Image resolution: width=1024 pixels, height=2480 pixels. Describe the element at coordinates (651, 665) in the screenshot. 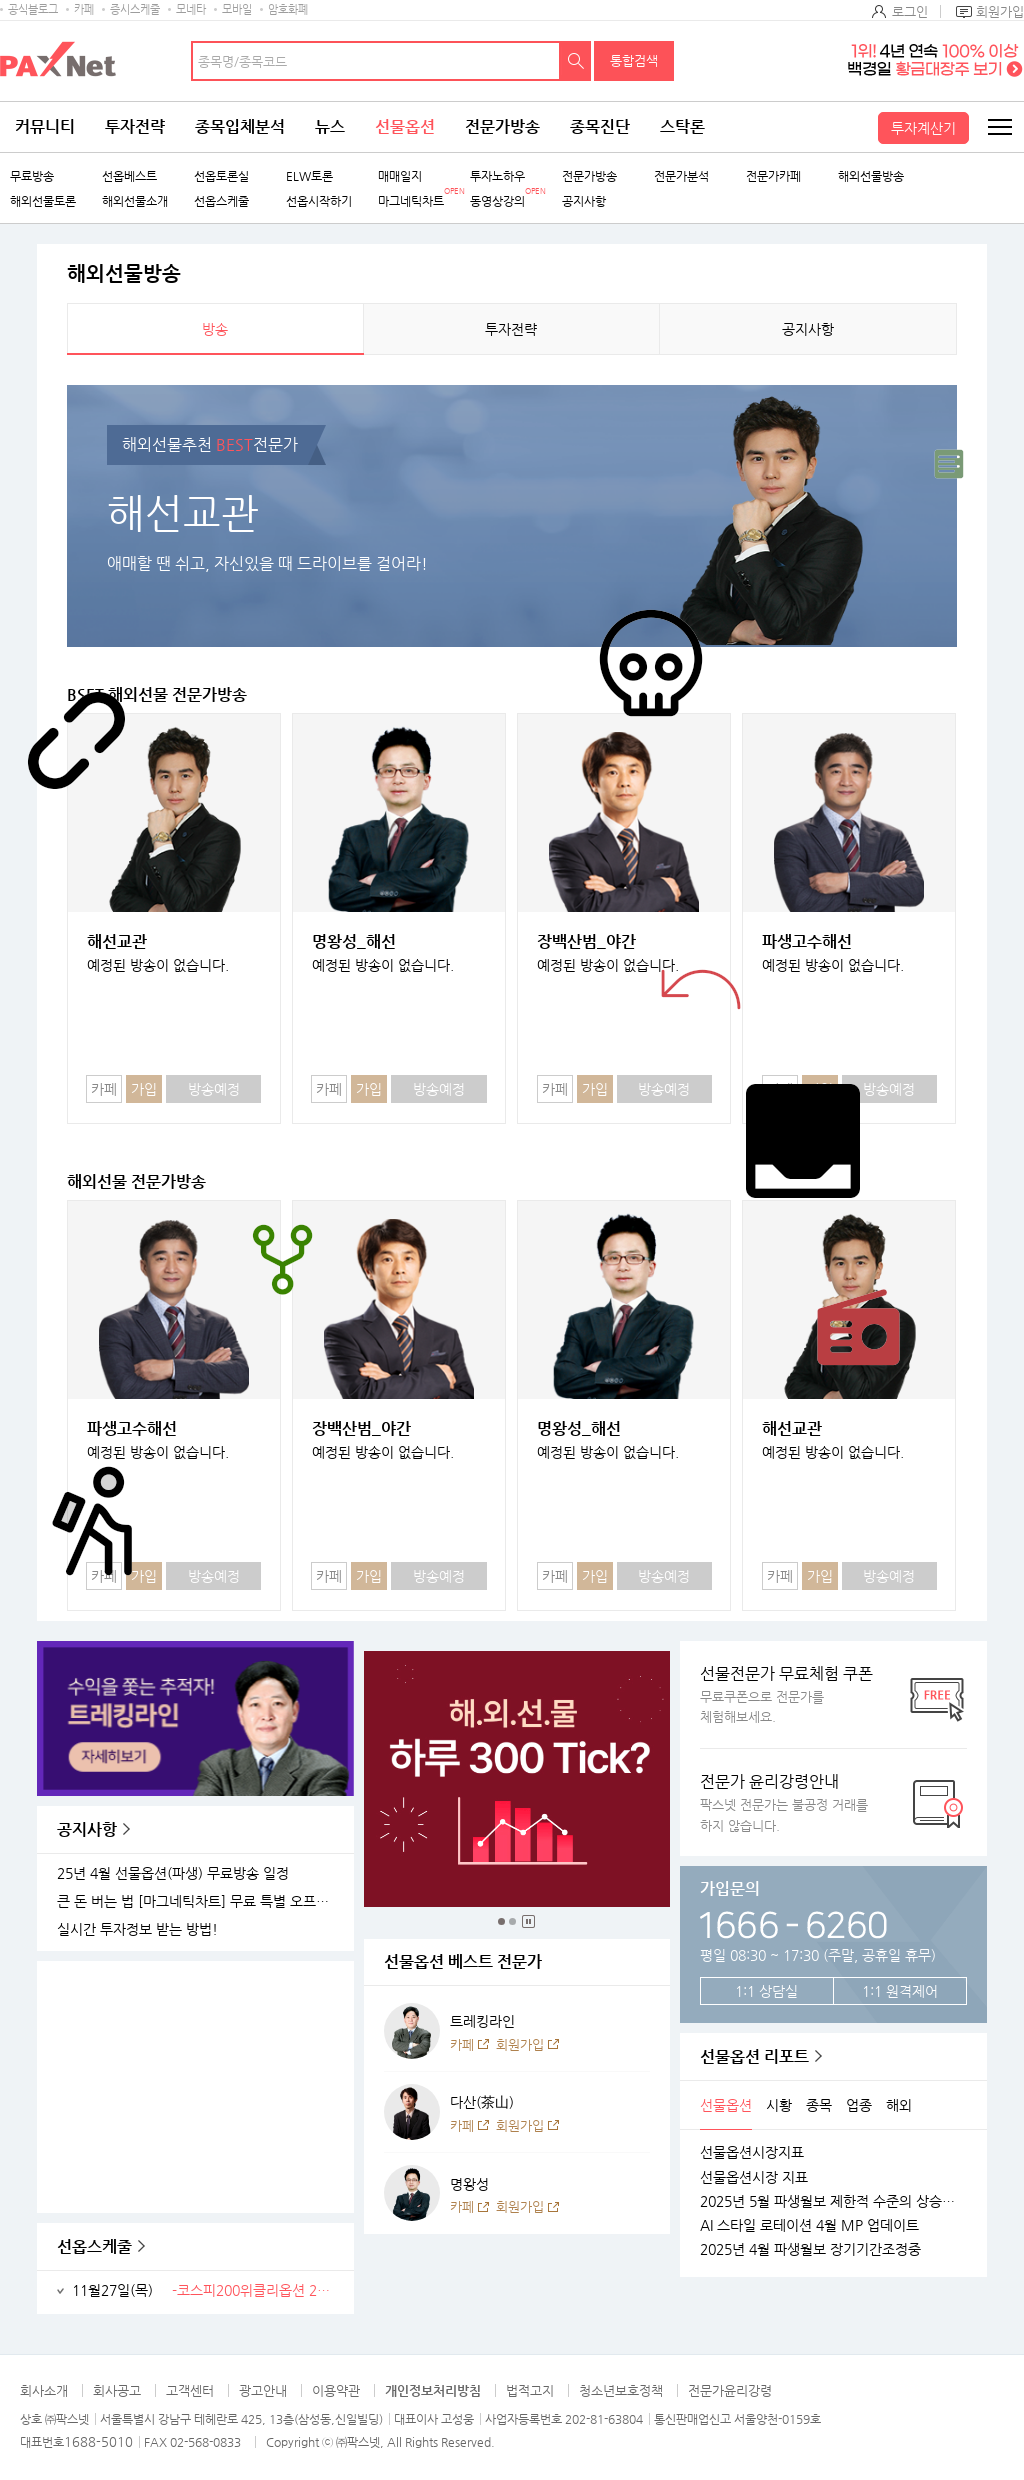

I see `indicates danger or fatal error` at that location.